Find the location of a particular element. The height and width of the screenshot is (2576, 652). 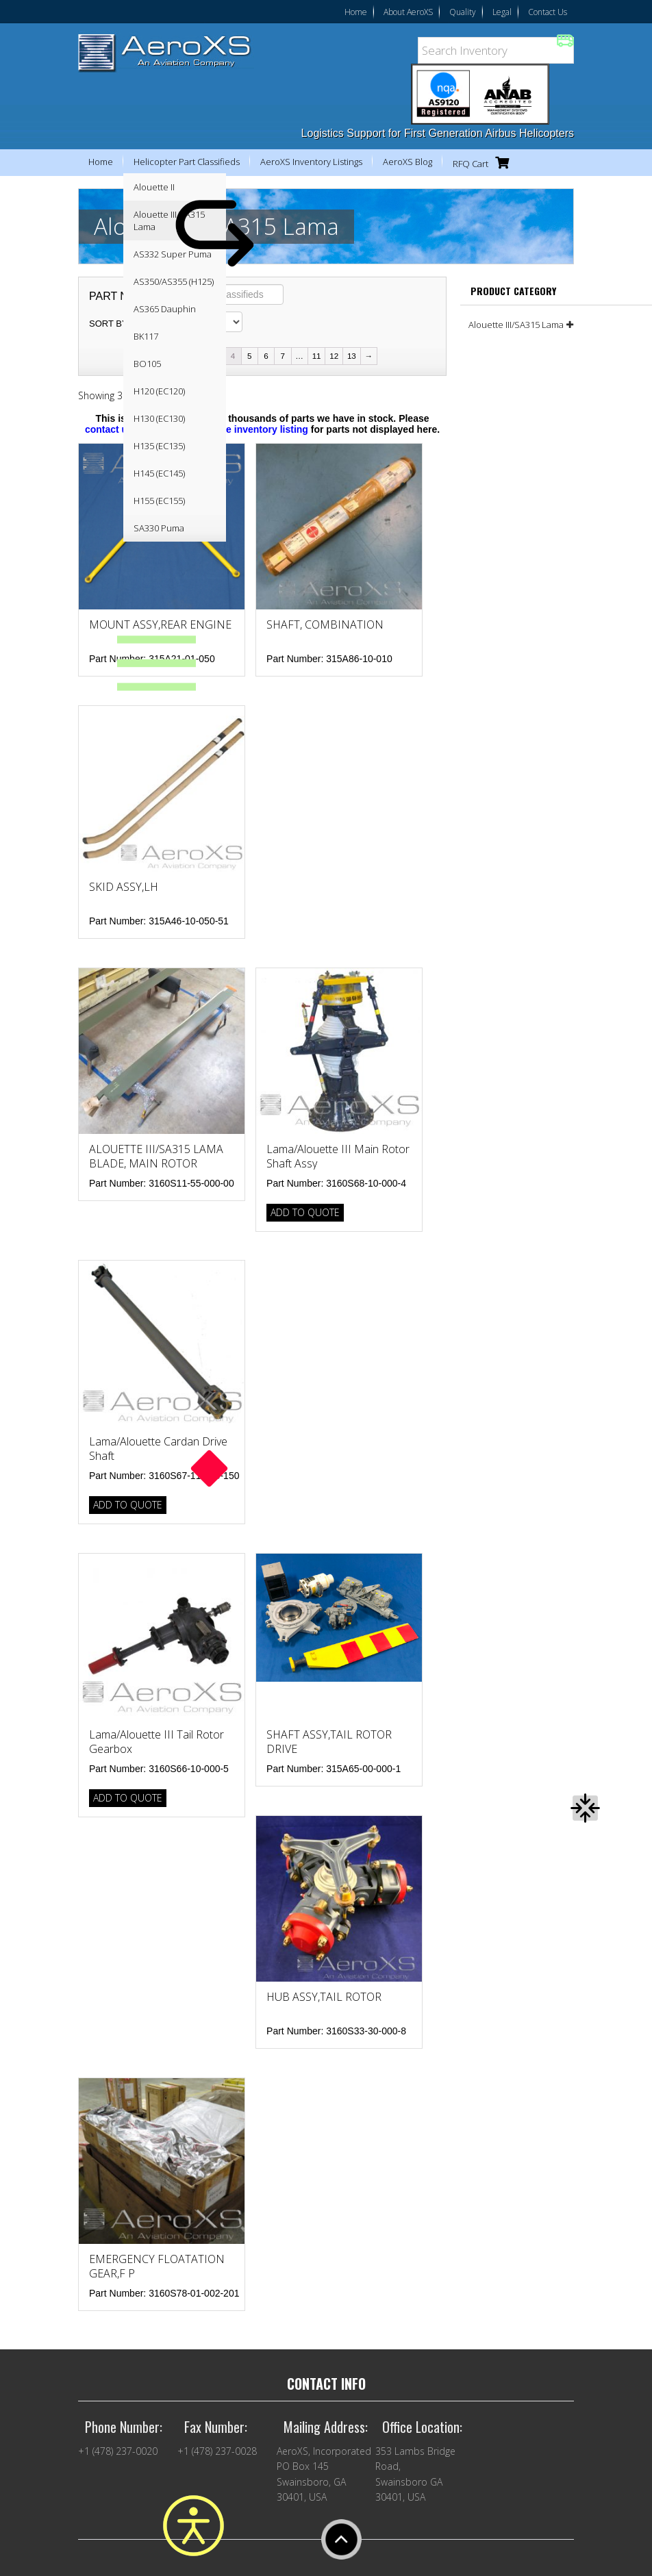

indicates premium or luxury status is located at coordinates (209, 1468).